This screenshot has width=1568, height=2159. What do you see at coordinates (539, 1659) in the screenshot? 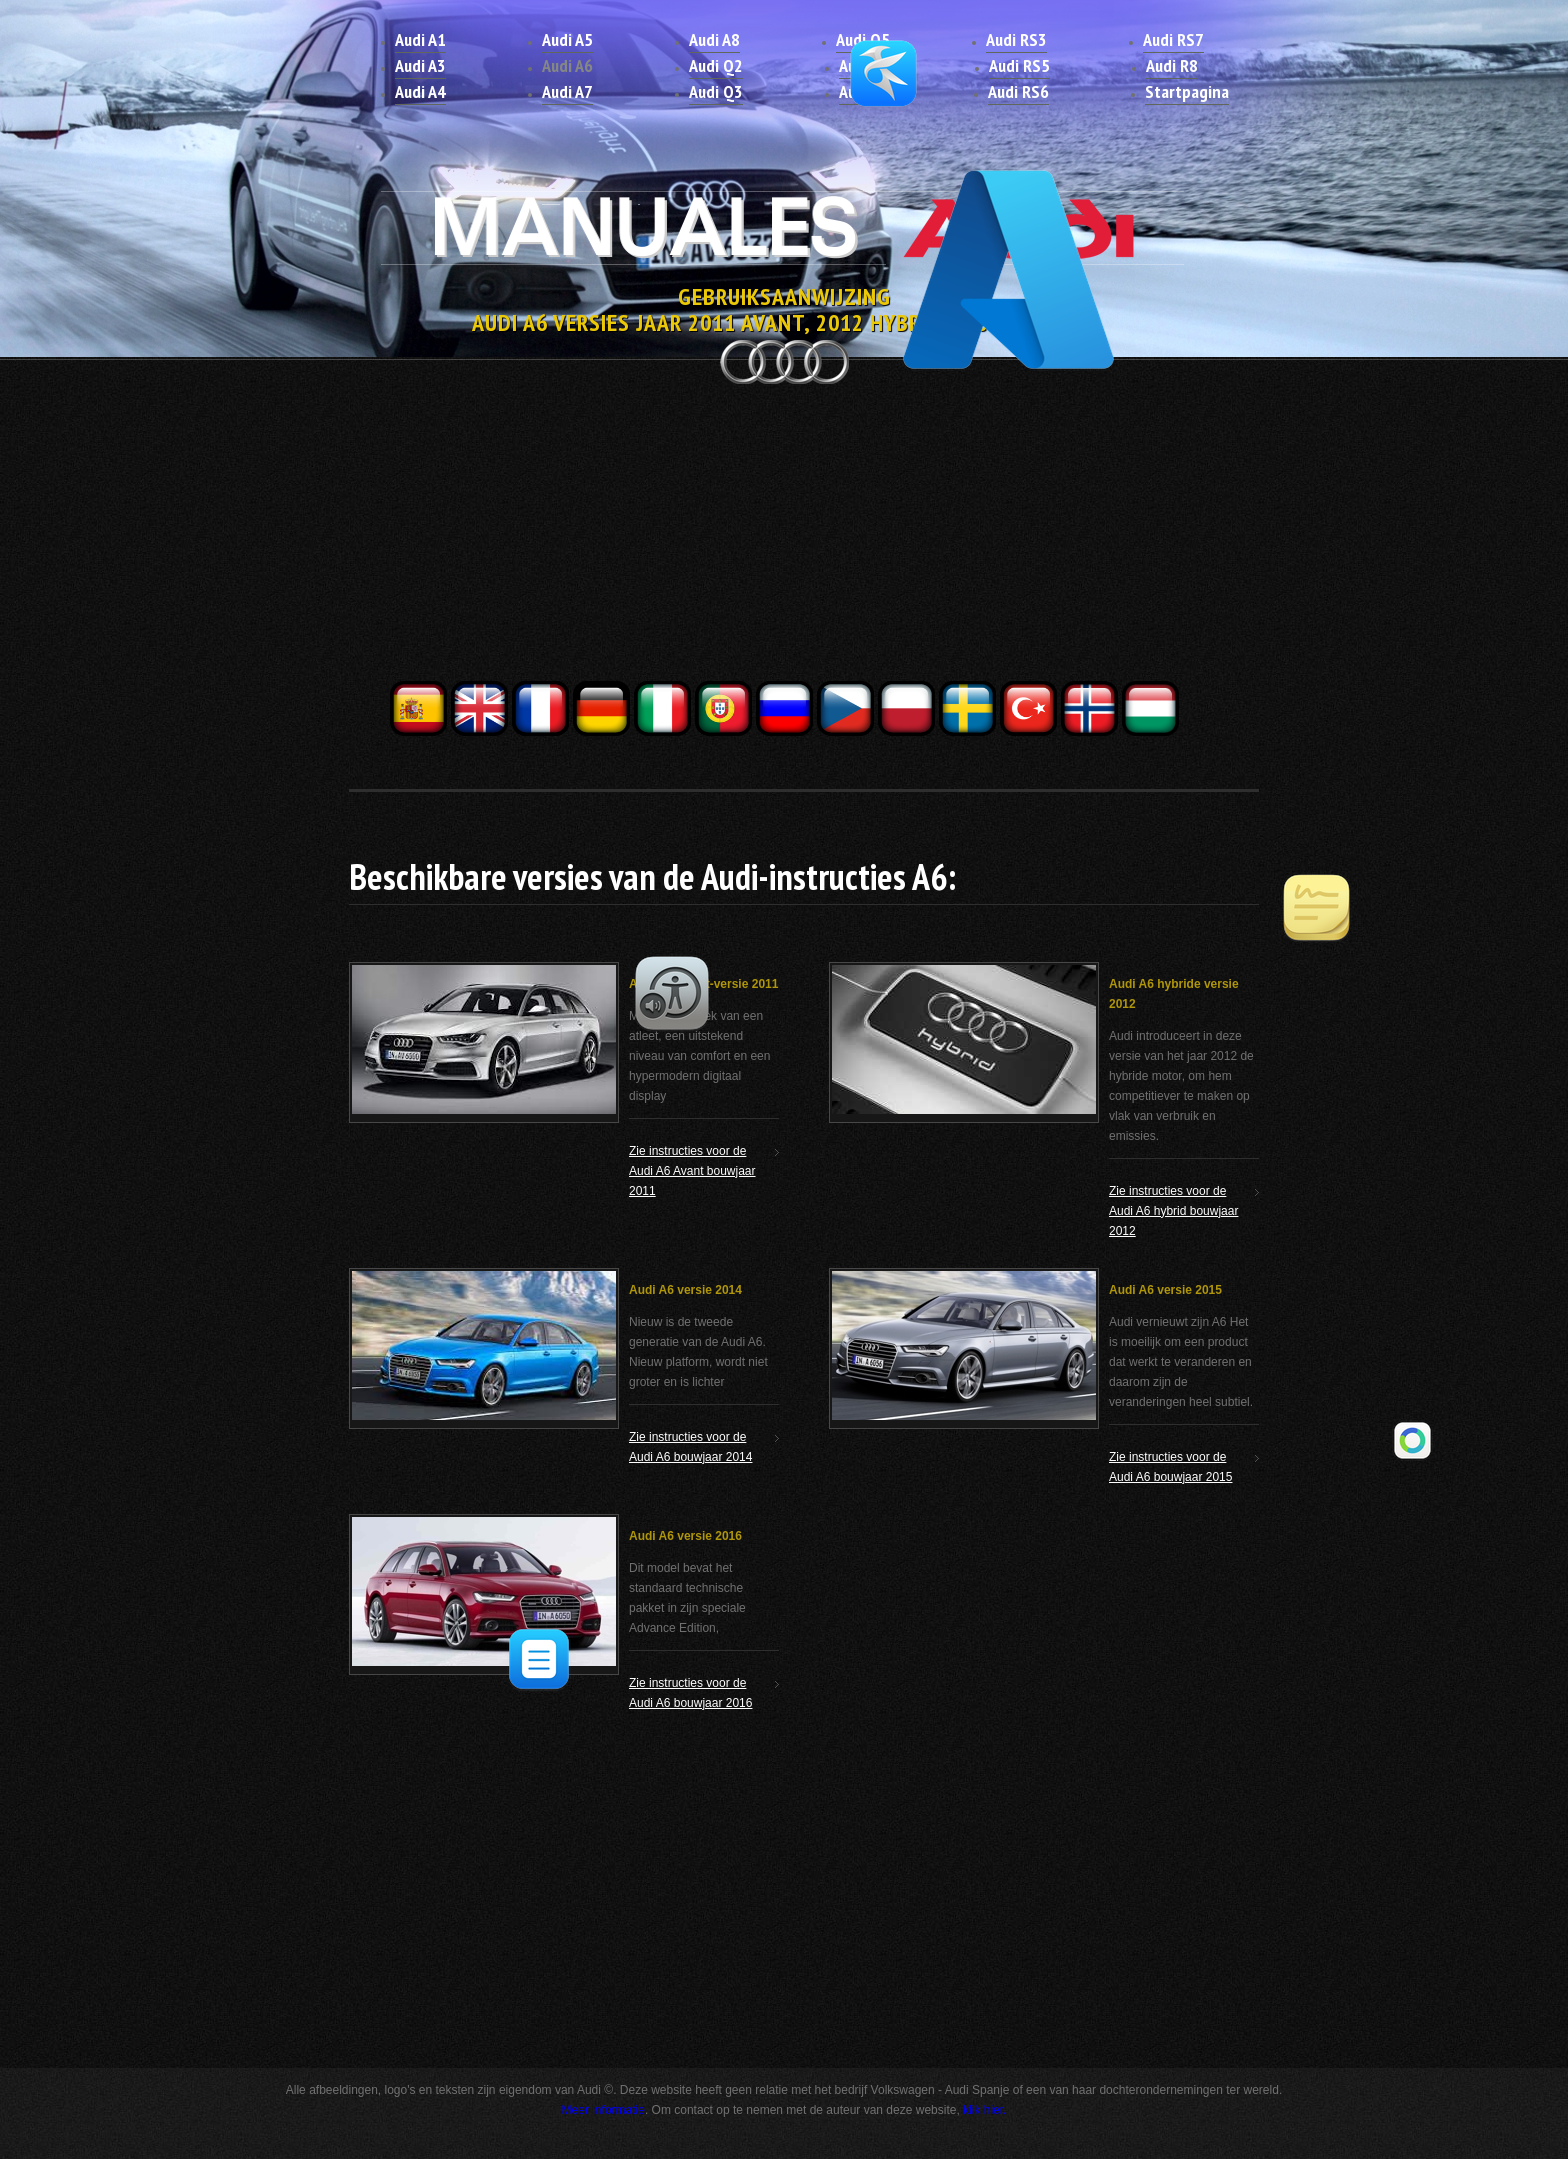
I see `open notes or documents app` at bounding box center [539, 1659].